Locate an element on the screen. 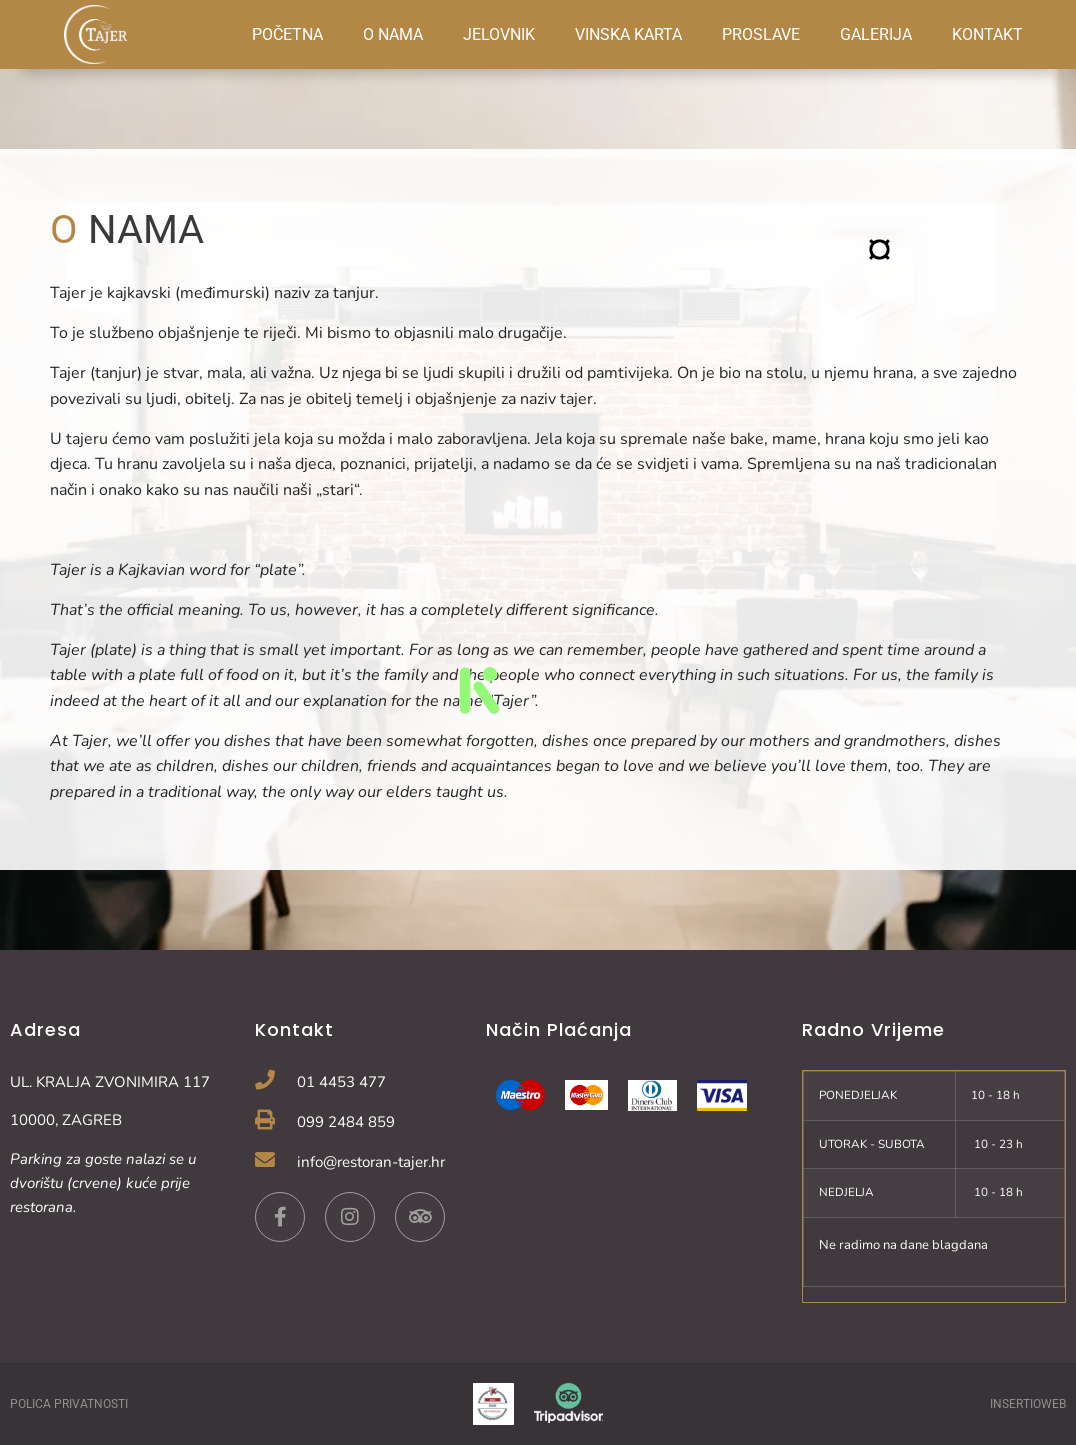 The height and width of the screenshot is (1445, 1076). kaios mobile operating system logo is located at coordinates (479, 690).